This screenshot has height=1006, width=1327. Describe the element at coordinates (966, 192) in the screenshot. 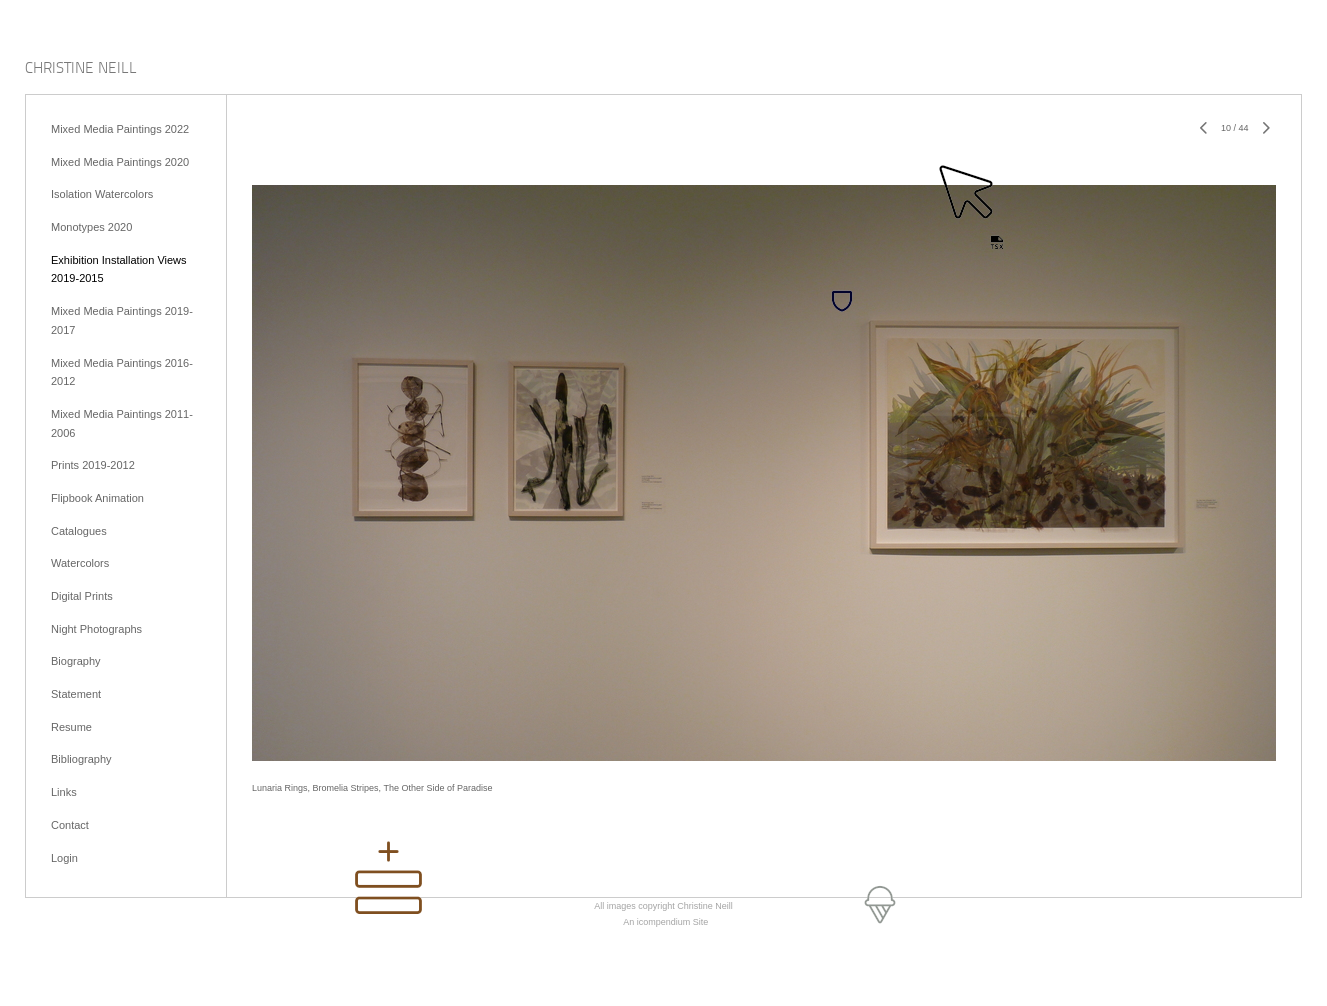

I see `mouse cursor indicator` at that location.